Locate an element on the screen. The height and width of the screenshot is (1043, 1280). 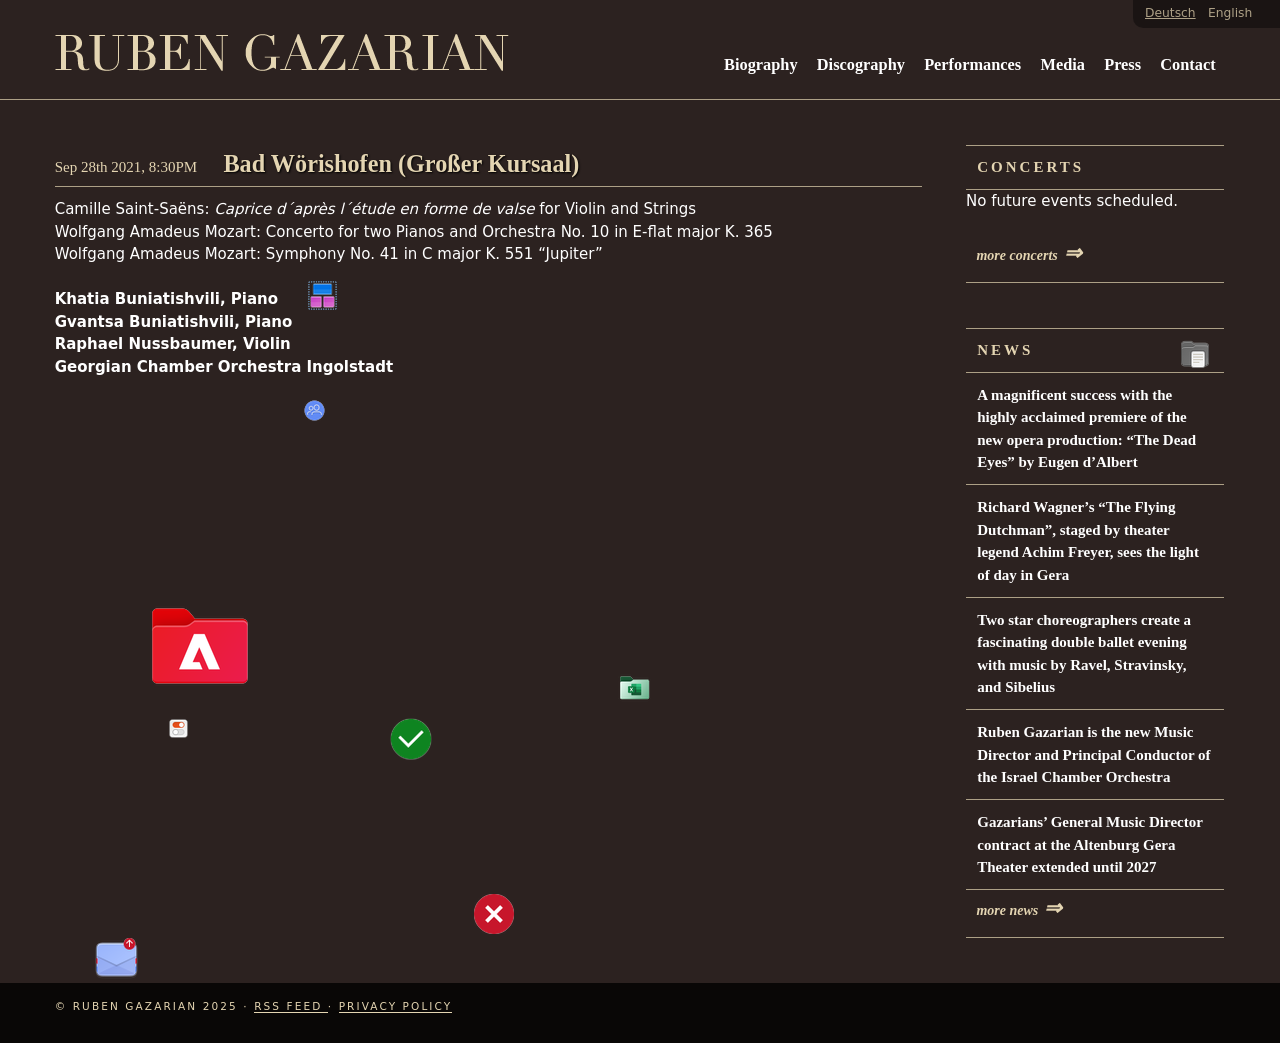
cancel the current action is located at coordinates (494, 914).